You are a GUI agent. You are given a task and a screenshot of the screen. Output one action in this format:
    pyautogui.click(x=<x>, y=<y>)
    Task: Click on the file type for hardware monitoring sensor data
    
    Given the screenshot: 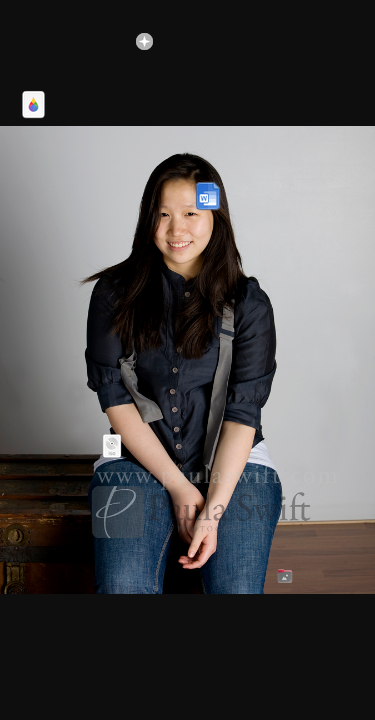 What is the action you would take?
    pyautogui.click(x=33, y=104)
    